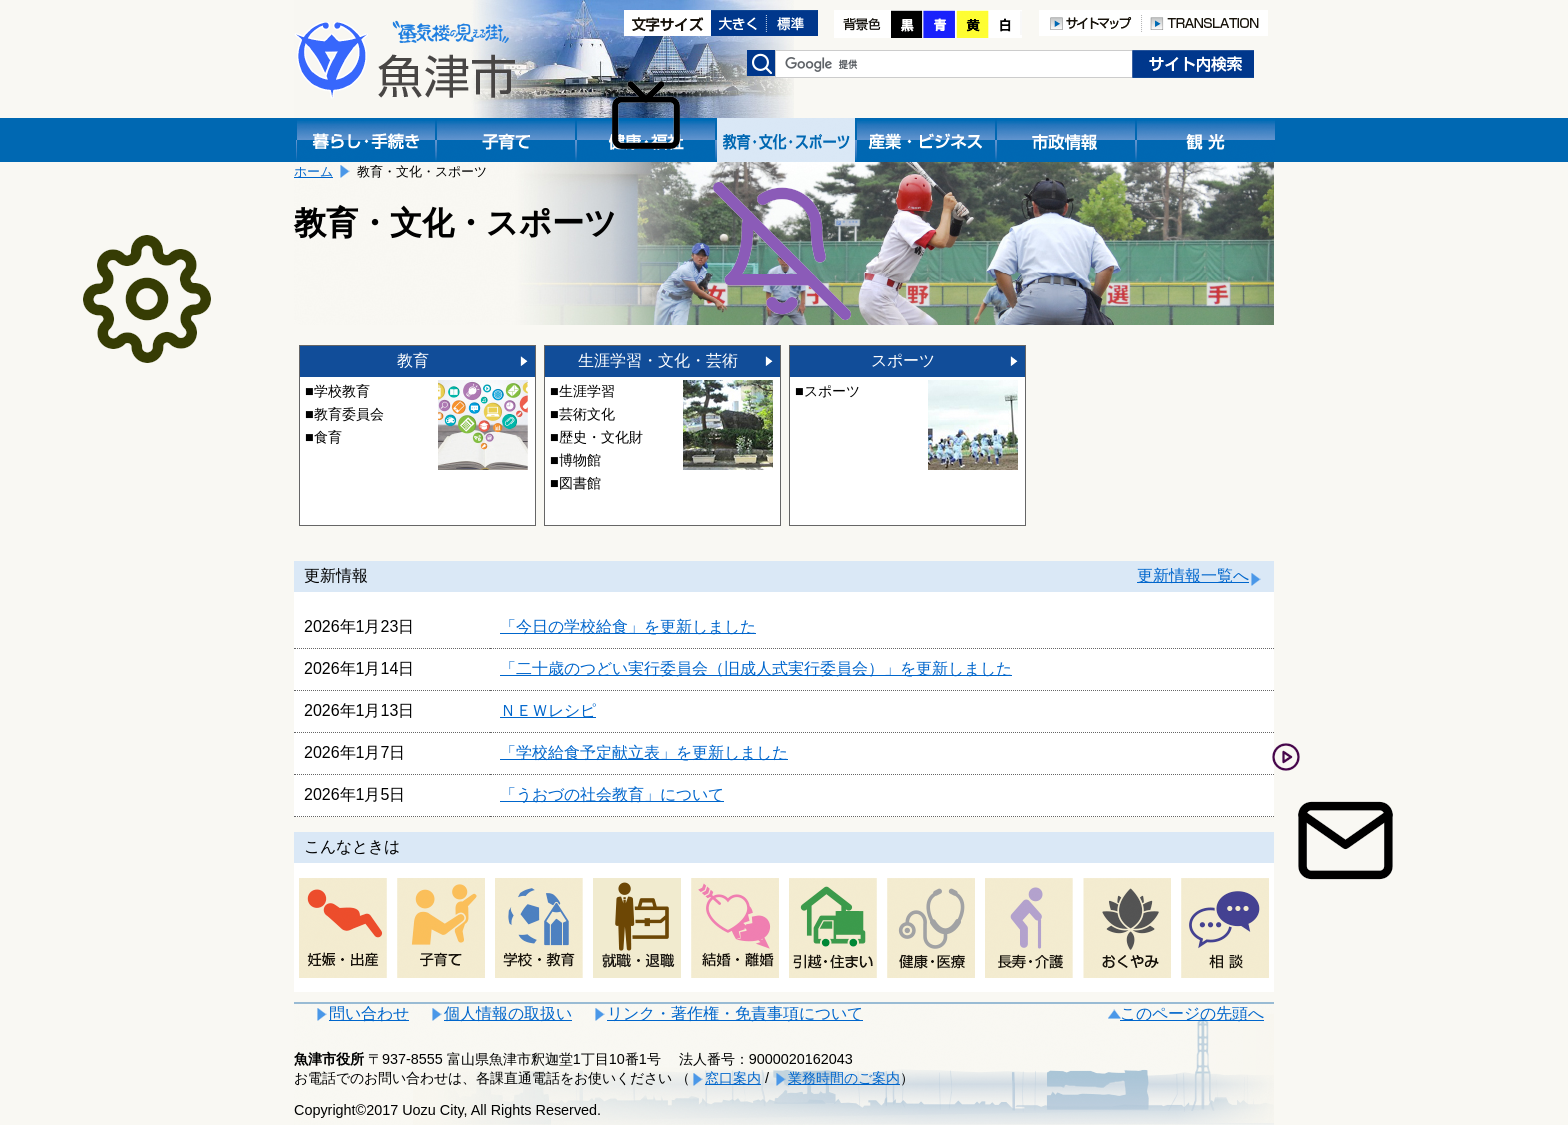 Image resolution: width=1568 pixels, height=1125 pixels. I want to click on open your email inbox, so click(1345, 840).